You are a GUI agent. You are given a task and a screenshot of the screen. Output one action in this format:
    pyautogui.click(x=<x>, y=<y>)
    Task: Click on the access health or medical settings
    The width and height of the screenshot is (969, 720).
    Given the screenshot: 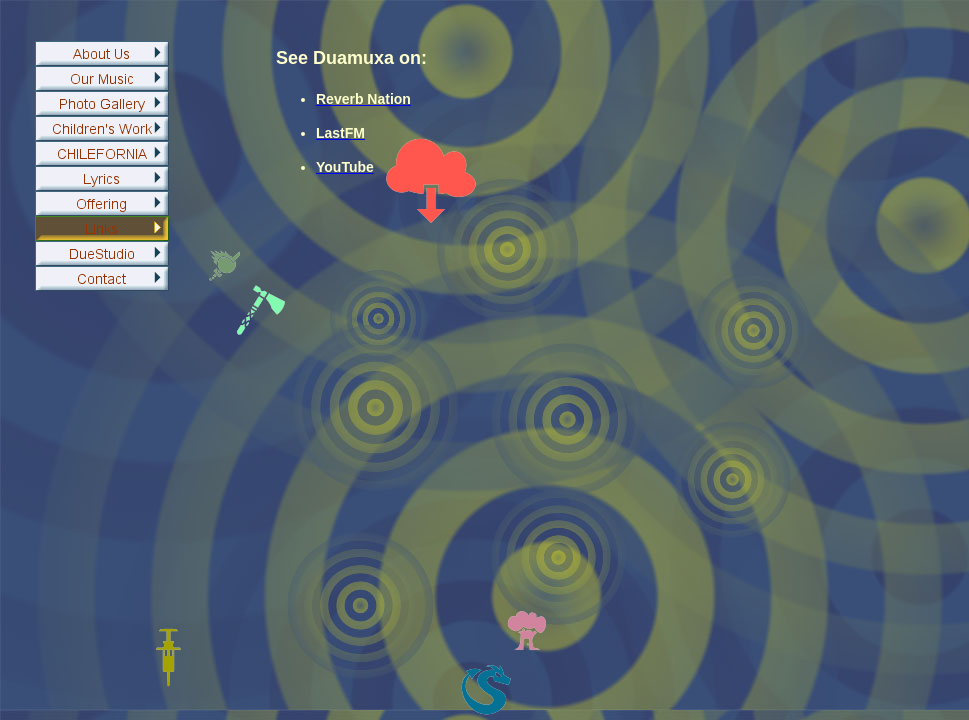 What is the action you would take?
    pyautogui.click(x=168, y=657)
    